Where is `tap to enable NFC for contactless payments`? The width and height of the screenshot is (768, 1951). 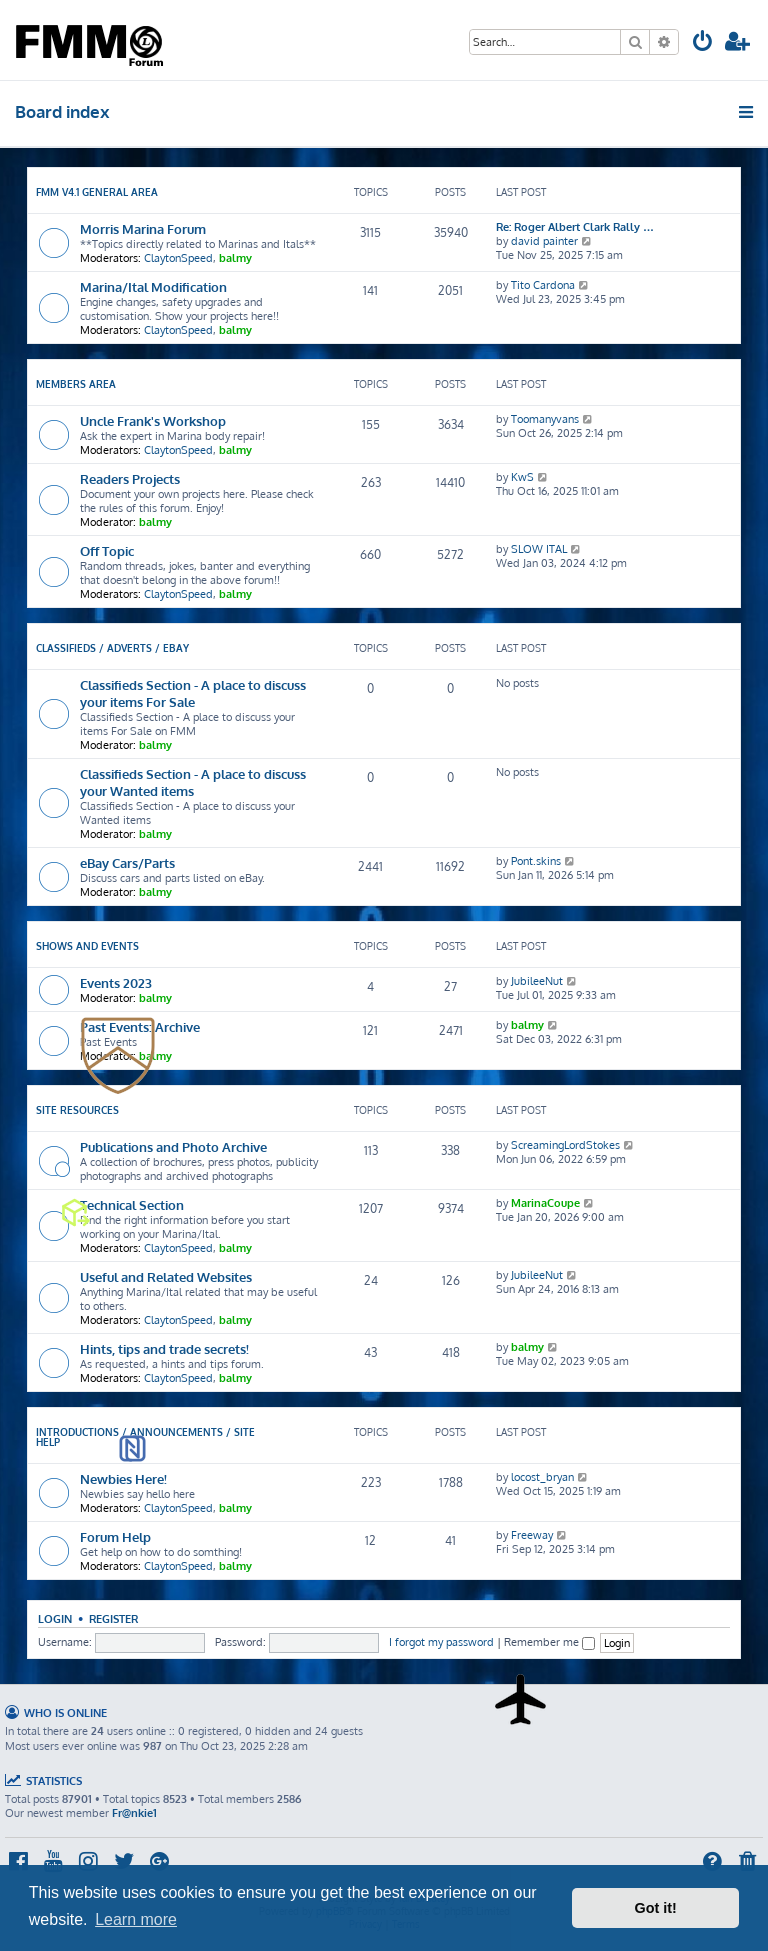
tap to enable NFC for contactless payments is located at coordinates (132, 1448).